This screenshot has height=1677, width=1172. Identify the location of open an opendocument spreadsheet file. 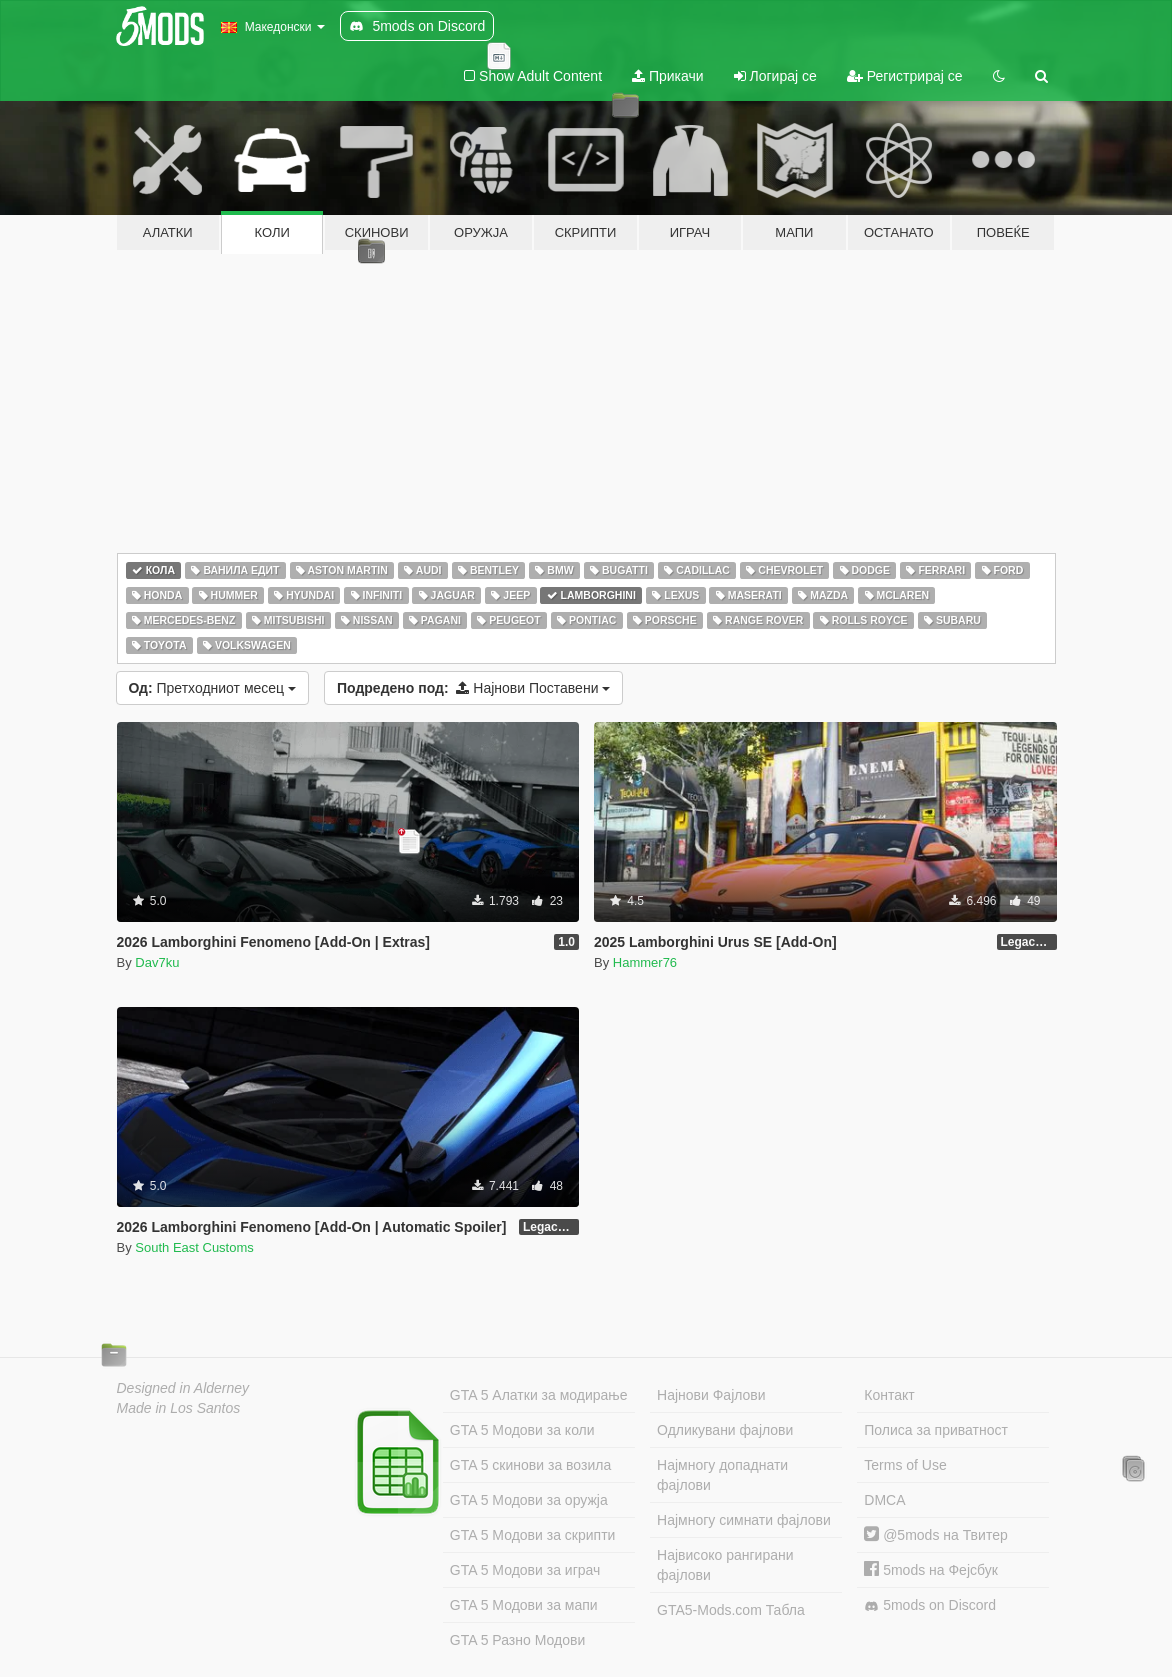
(398, 1462).